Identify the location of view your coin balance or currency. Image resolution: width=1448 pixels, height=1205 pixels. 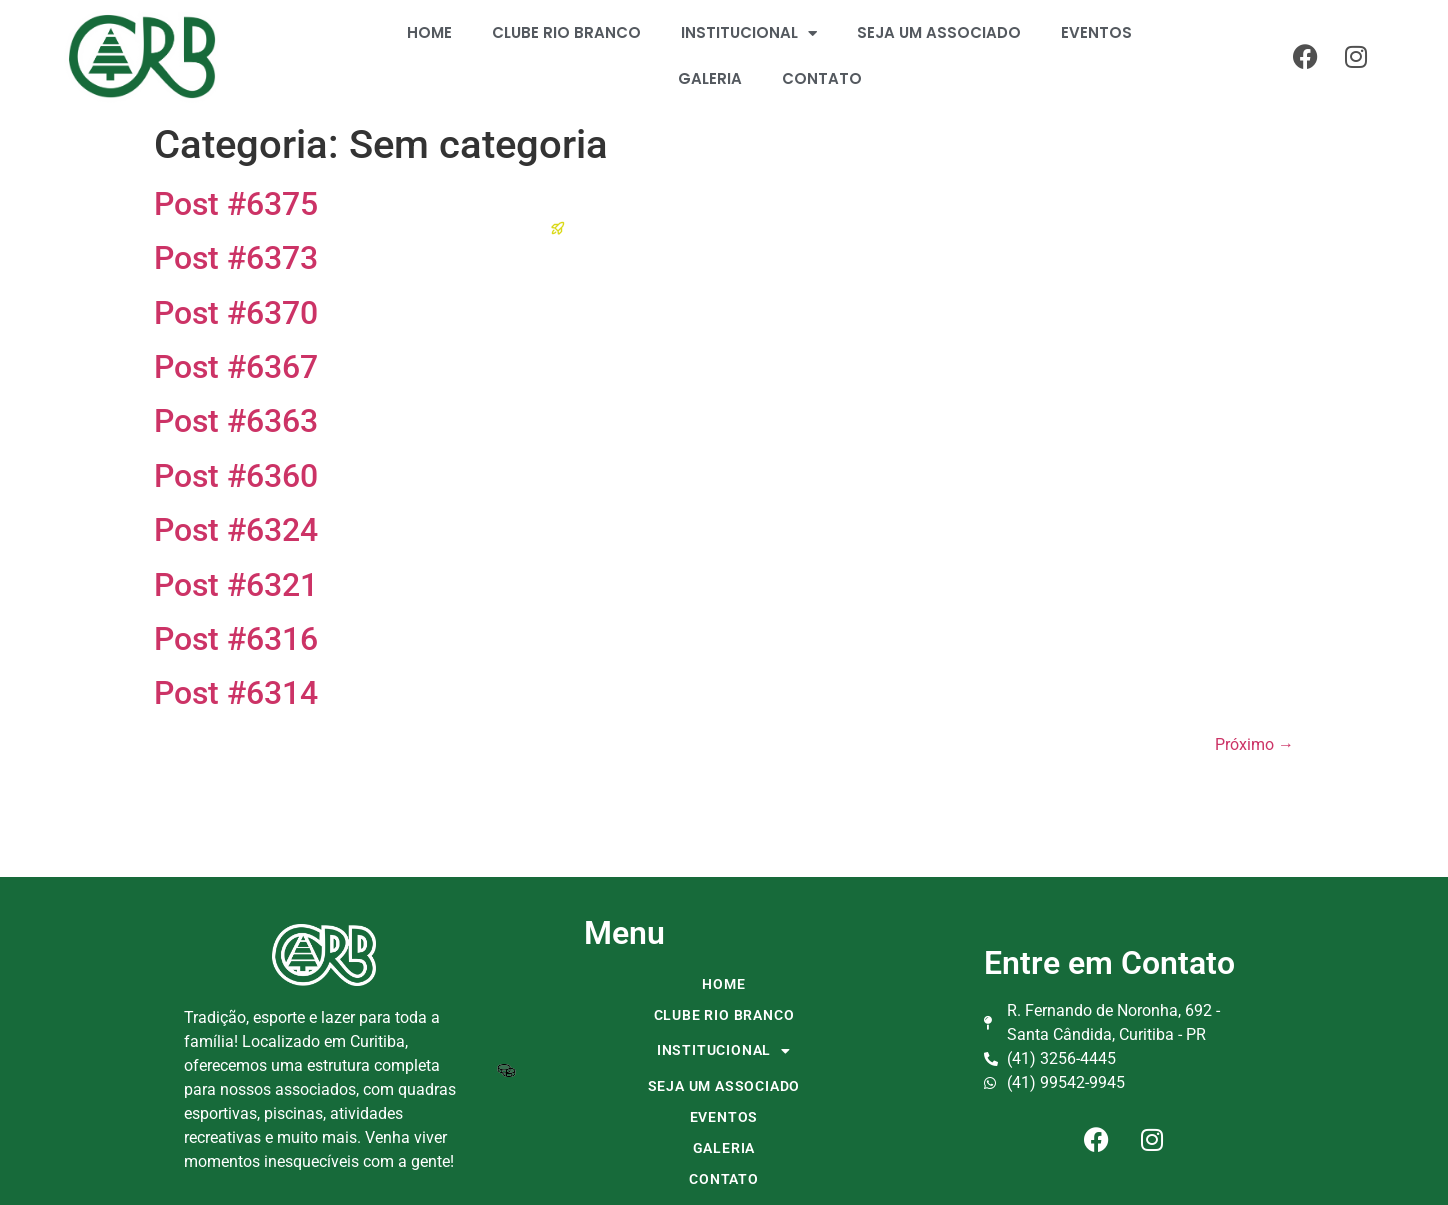
(506, 1070).